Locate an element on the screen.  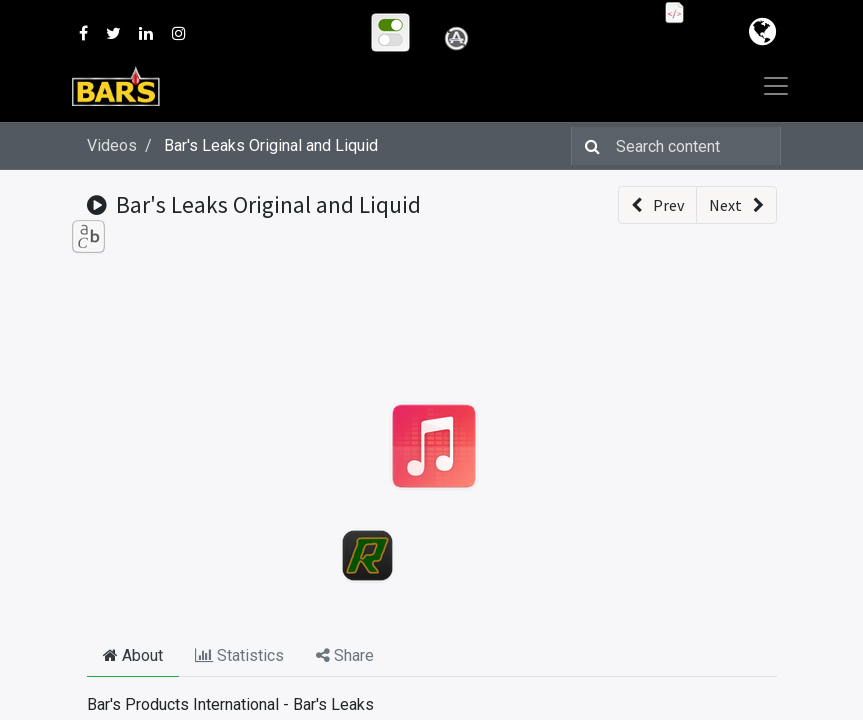
open gnome tweaks to customize desktop settings is located at coordinates (390, 32).